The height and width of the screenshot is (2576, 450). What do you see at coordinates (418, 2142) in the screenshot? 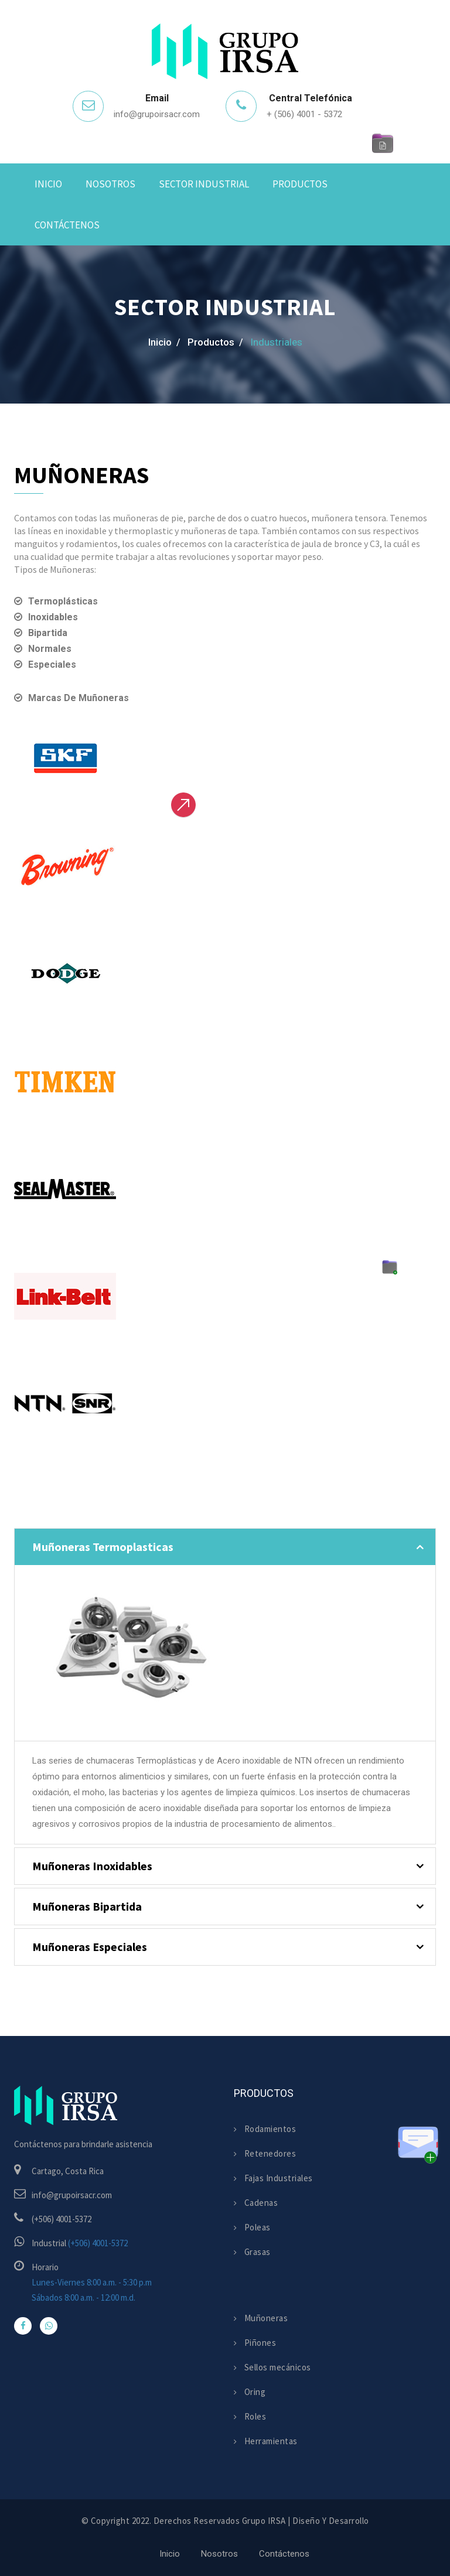
I see `compose a new email message` at bounding box center [418, 2142].